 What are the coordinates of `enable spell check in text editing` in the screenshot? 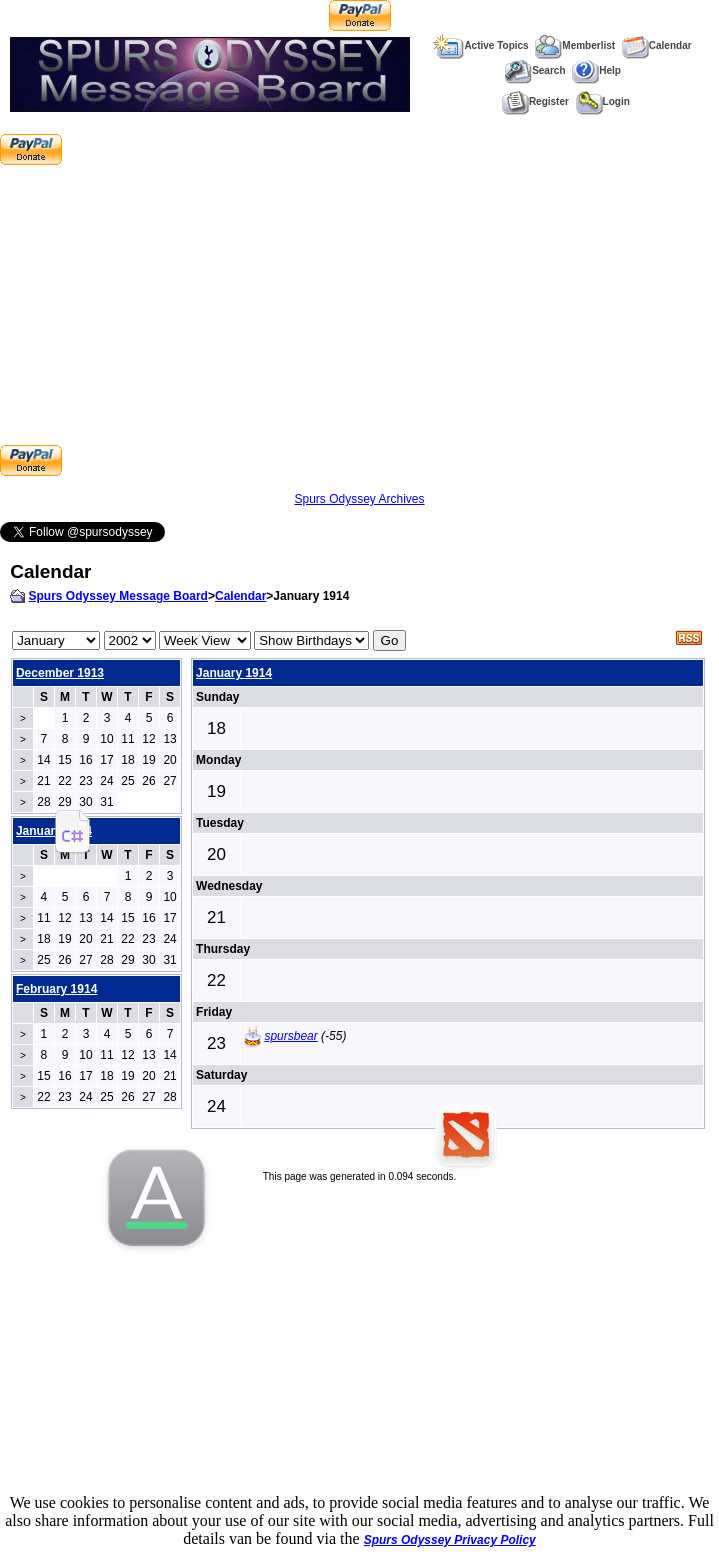 It's located at (156, 1199).